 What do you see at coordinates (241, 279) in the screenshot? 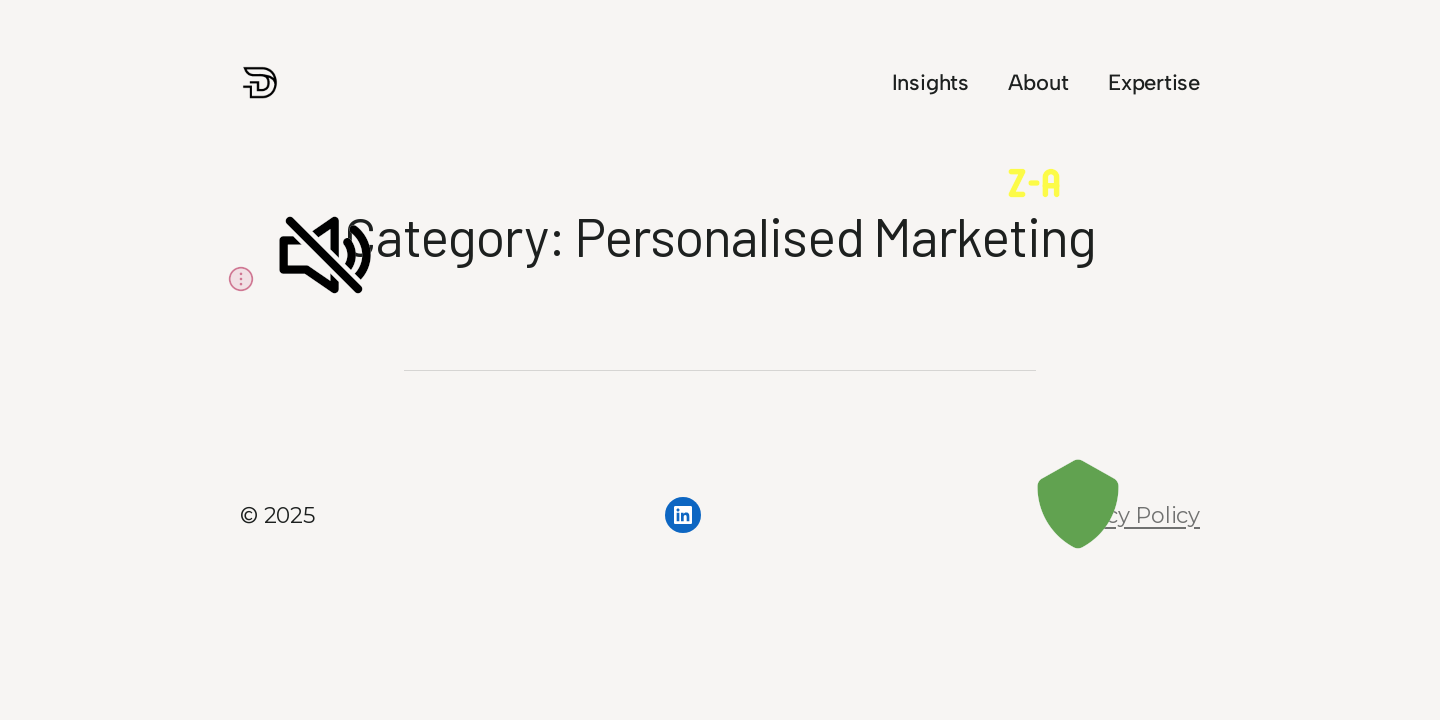
I see `open more options menu` at bounding box center [241, 279].